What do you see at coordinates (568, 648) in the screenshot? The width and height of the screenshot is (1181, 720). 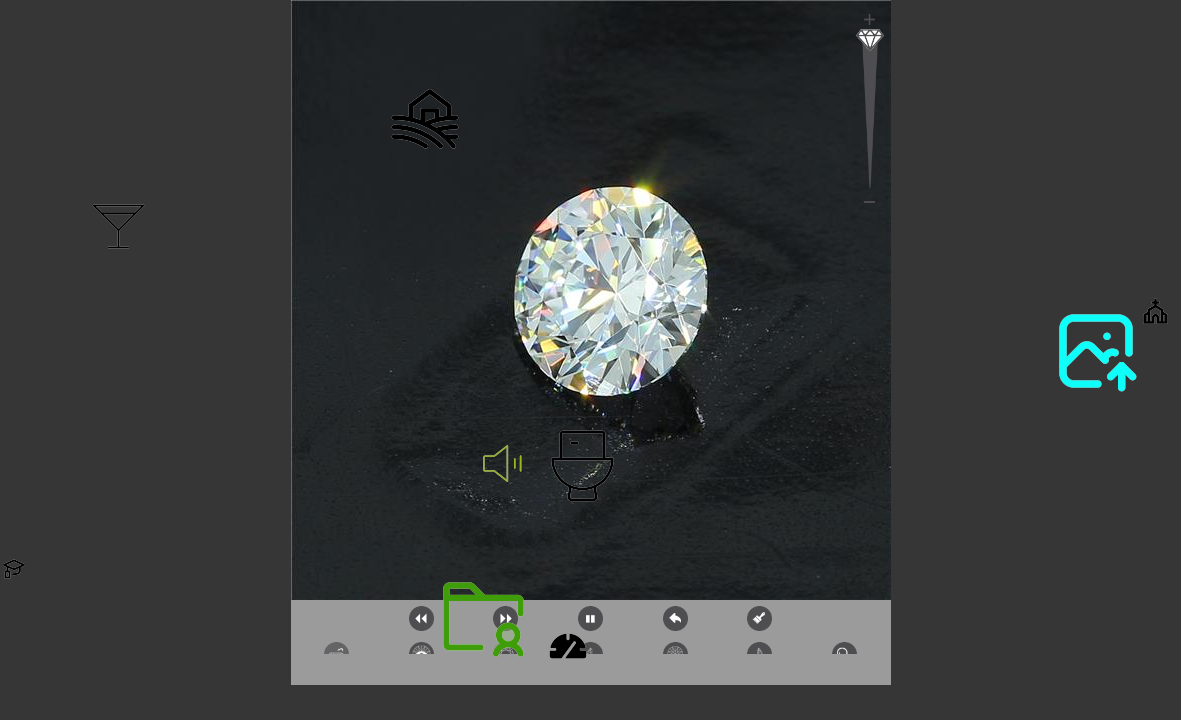 I see `view performance metrics or speed` at bounding box center [568, 648].